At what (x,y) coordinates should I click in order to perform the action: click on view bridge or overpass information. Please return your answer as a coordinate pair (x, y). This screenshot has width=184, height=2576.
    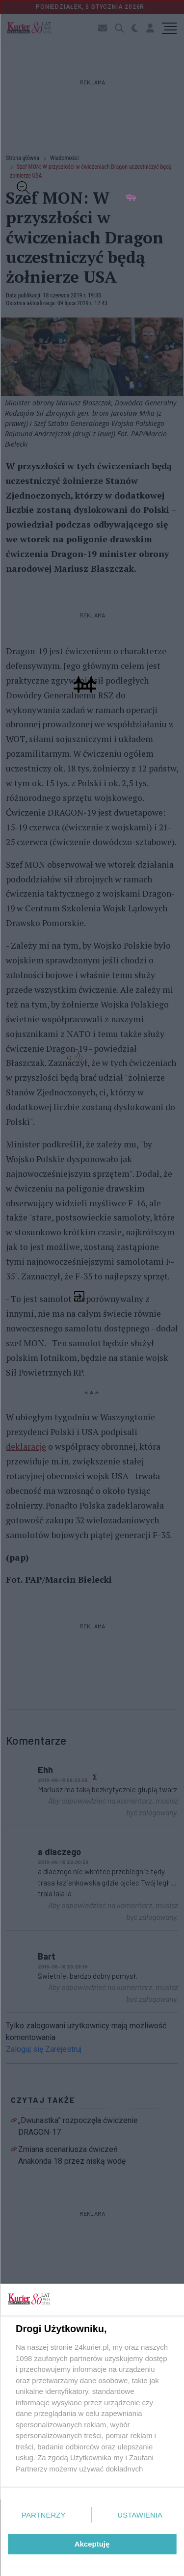
    Looking at the image, I should click on (85, 685).